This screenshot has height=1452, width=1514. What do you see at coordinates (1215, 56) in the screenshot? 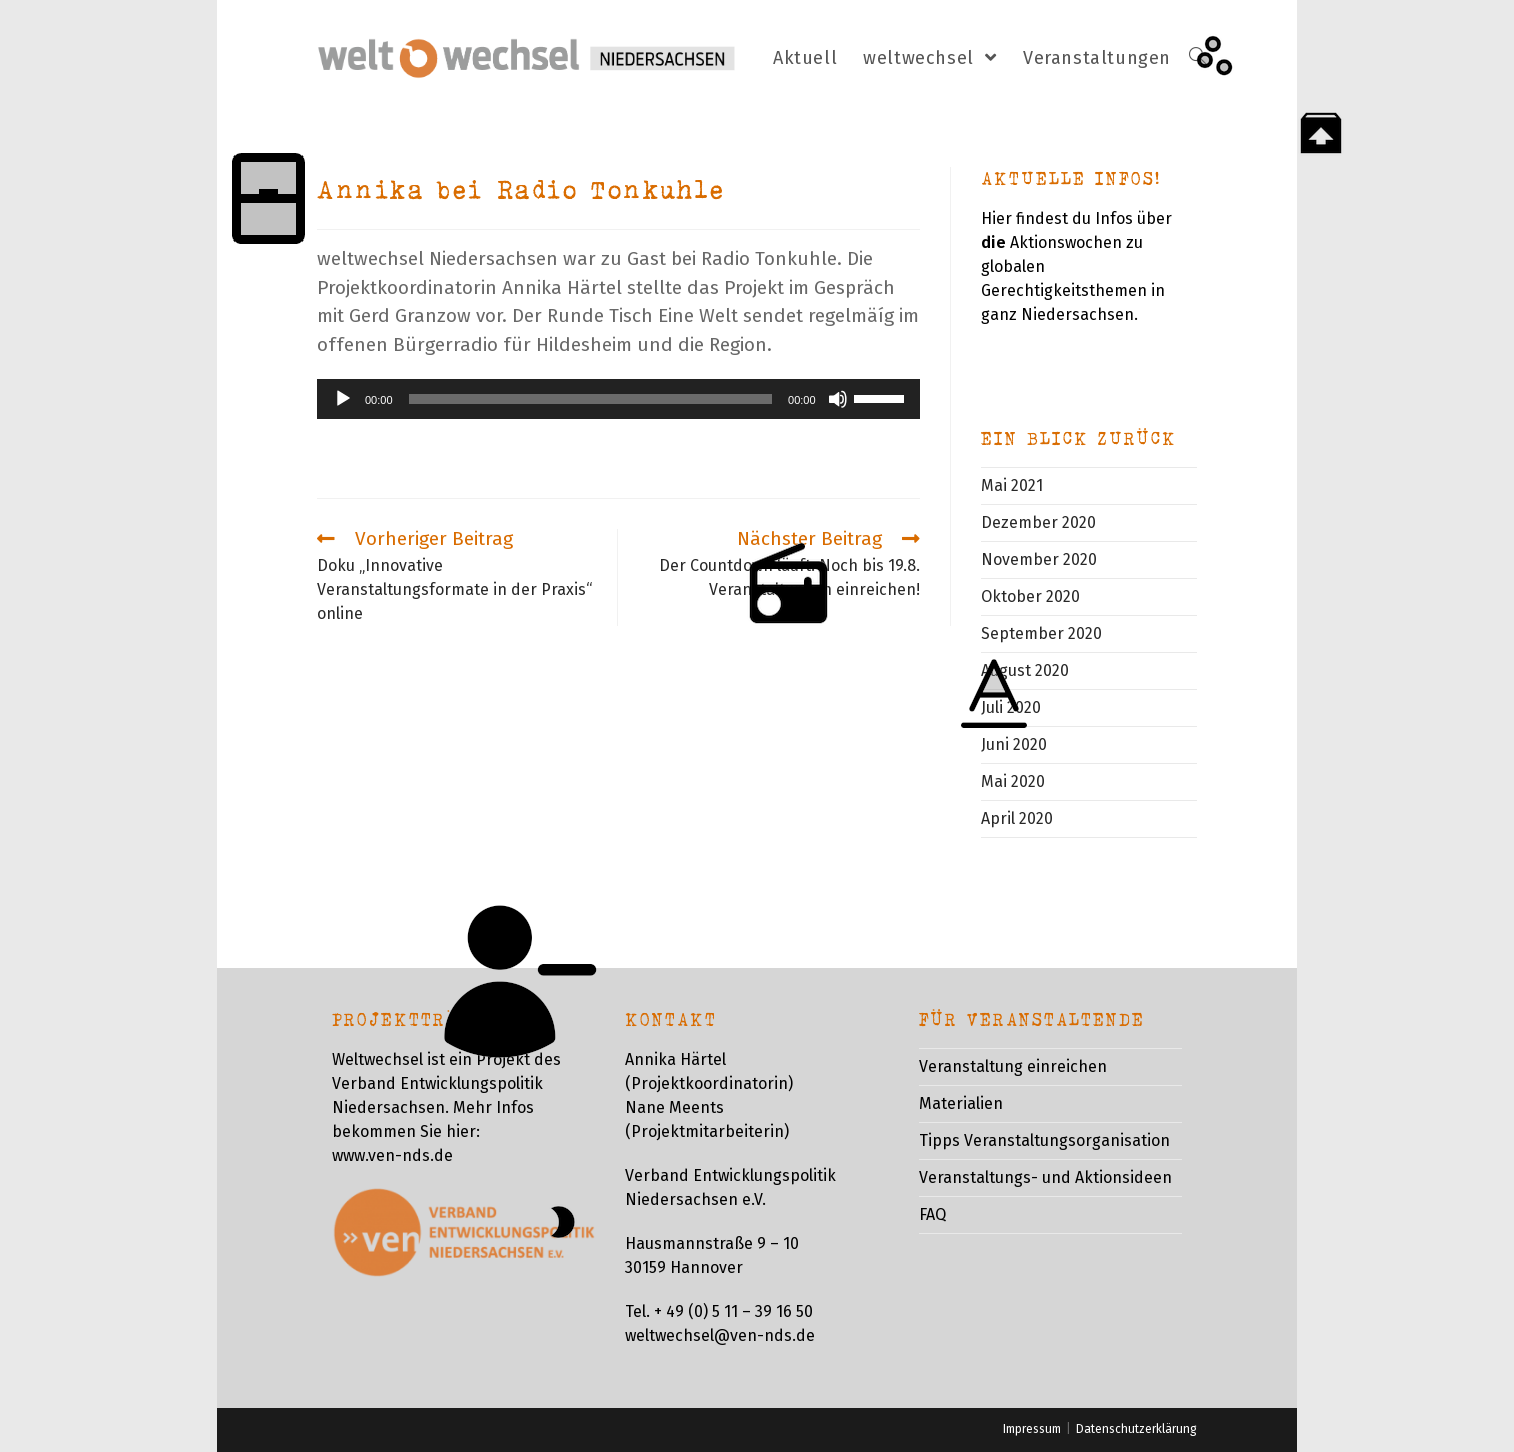
I see `view data as a scatter plot` at bounding box center [1215, 56].